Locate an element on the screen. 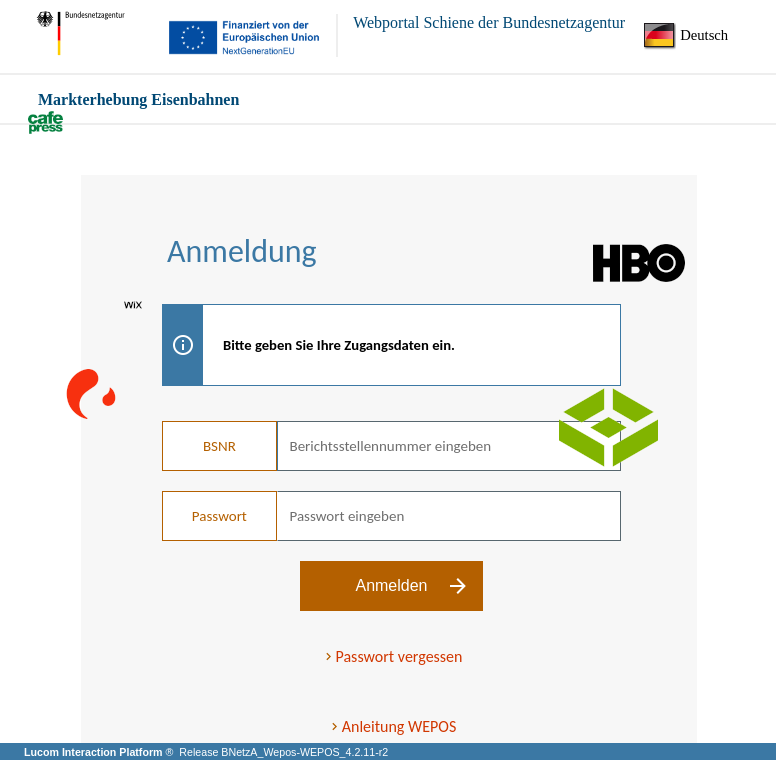  taichi programming language logo is located at coordinates (91, 394).